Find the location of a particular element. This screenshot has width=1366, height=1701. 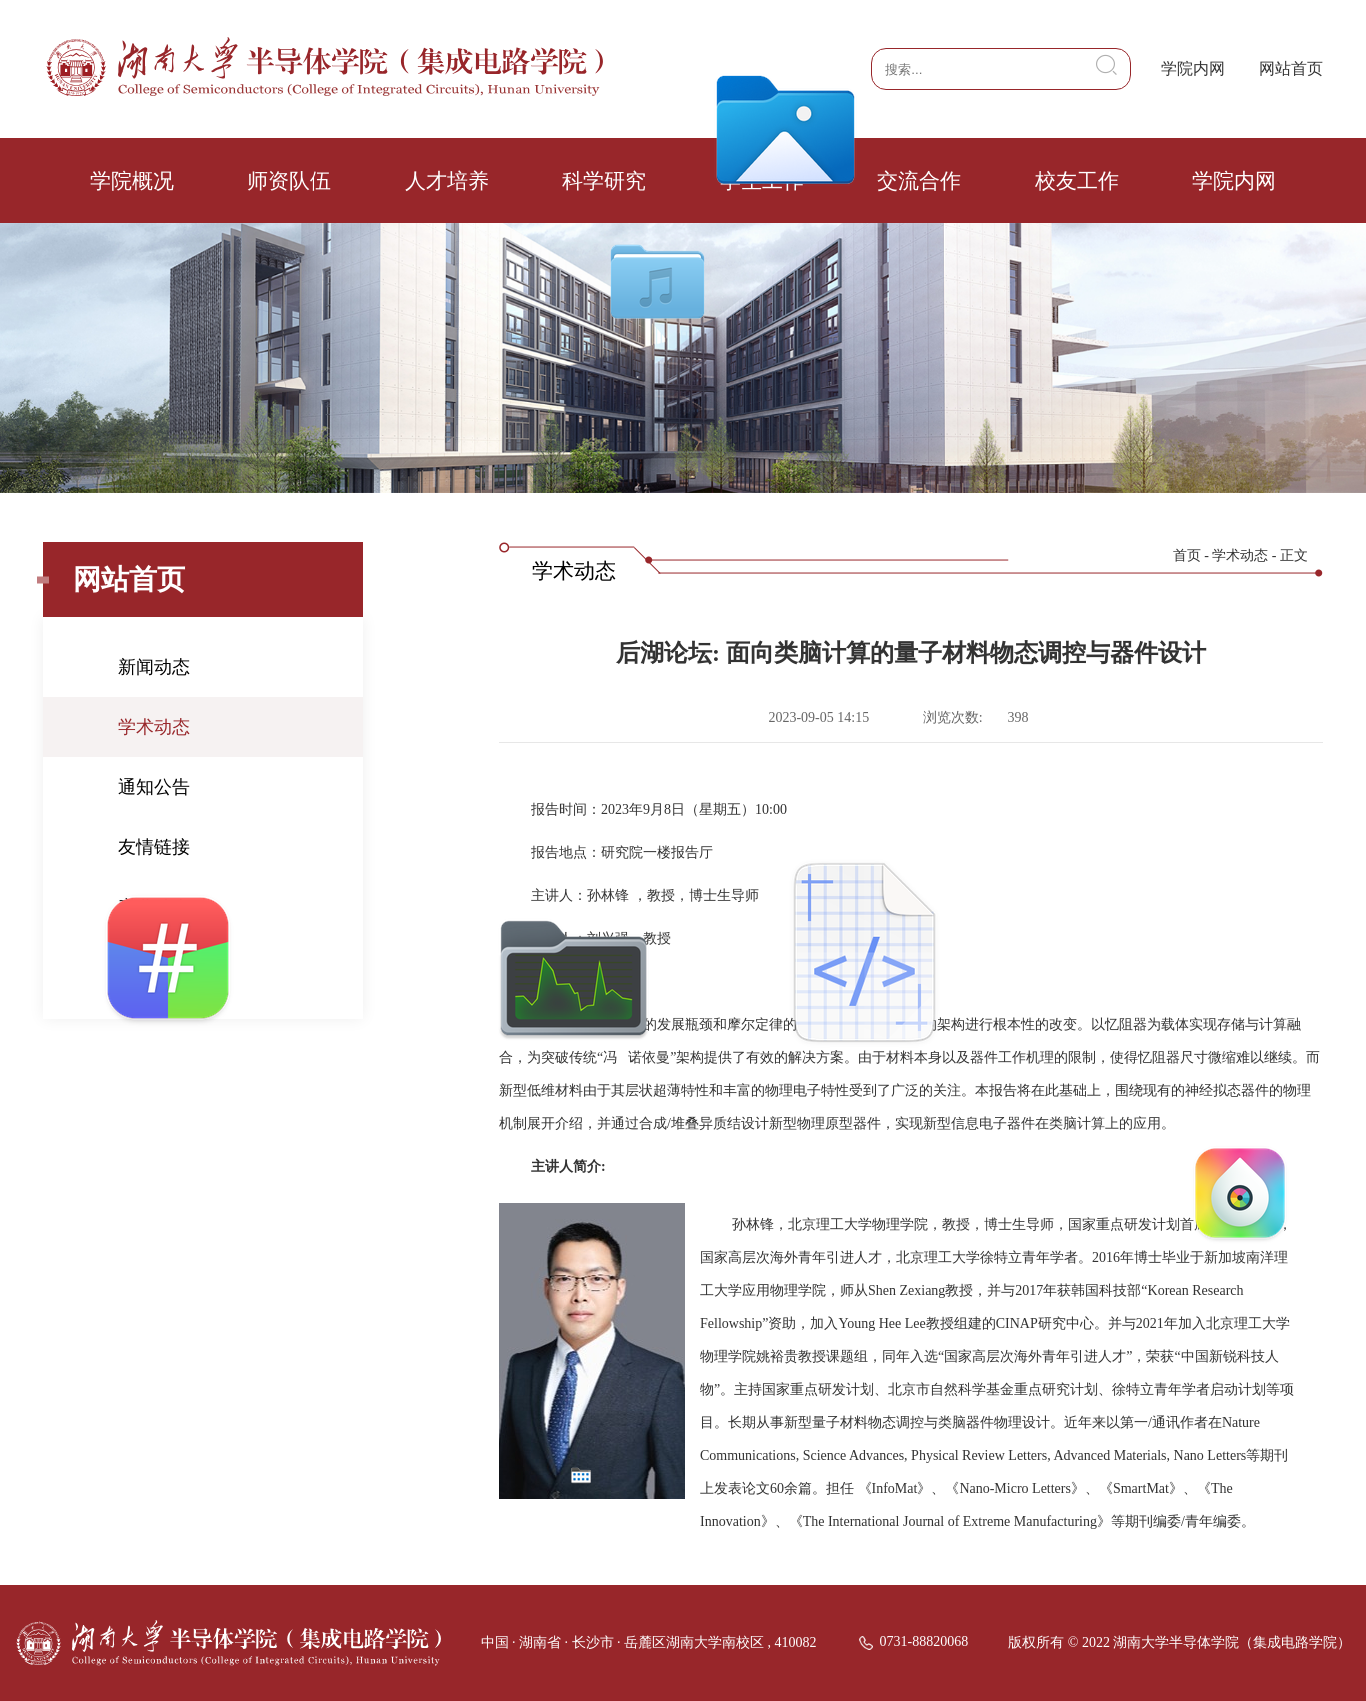

open color preferences settings is located at coordinates (1240, 1193).